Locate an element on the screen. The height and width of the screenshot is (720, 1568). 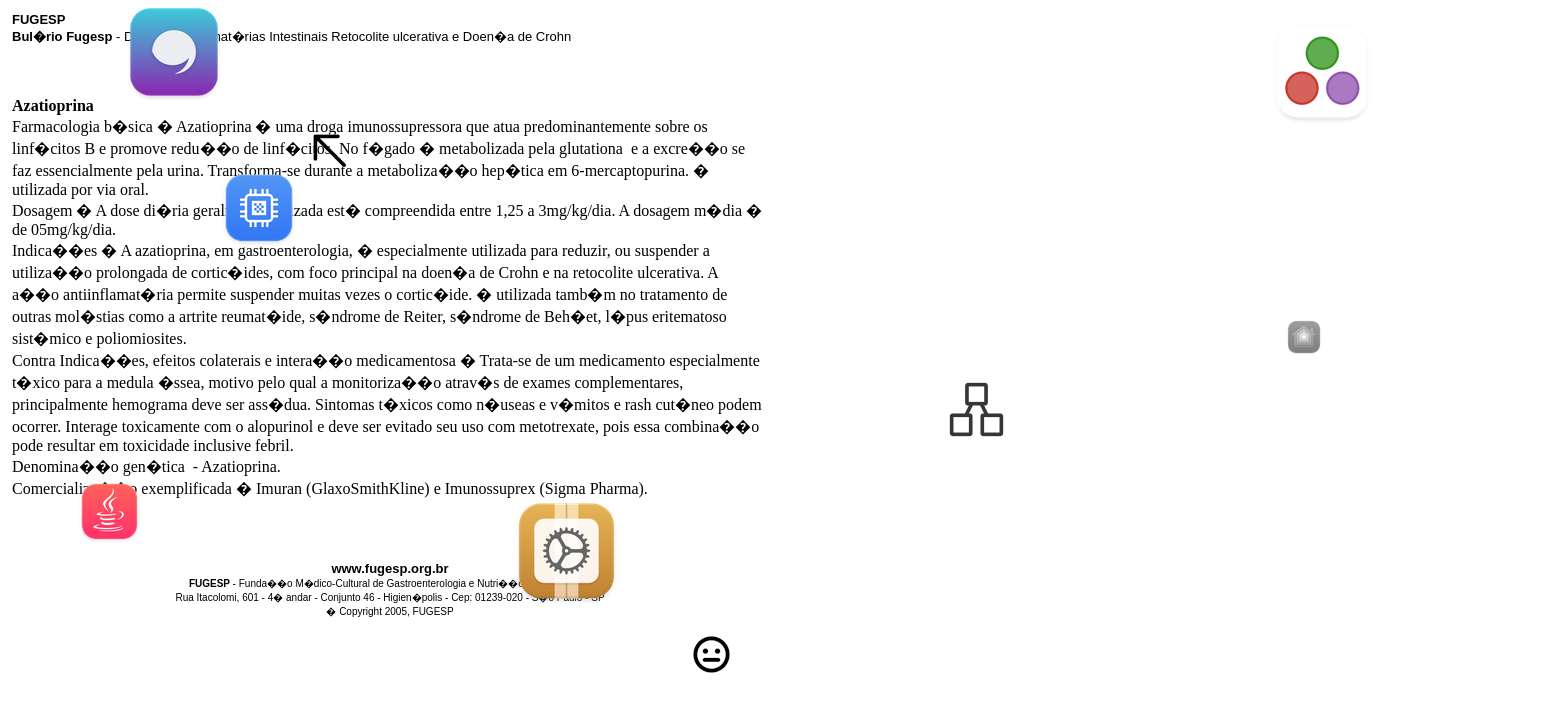
browse electronics or hardware apps is located at coordinates (259, 208).